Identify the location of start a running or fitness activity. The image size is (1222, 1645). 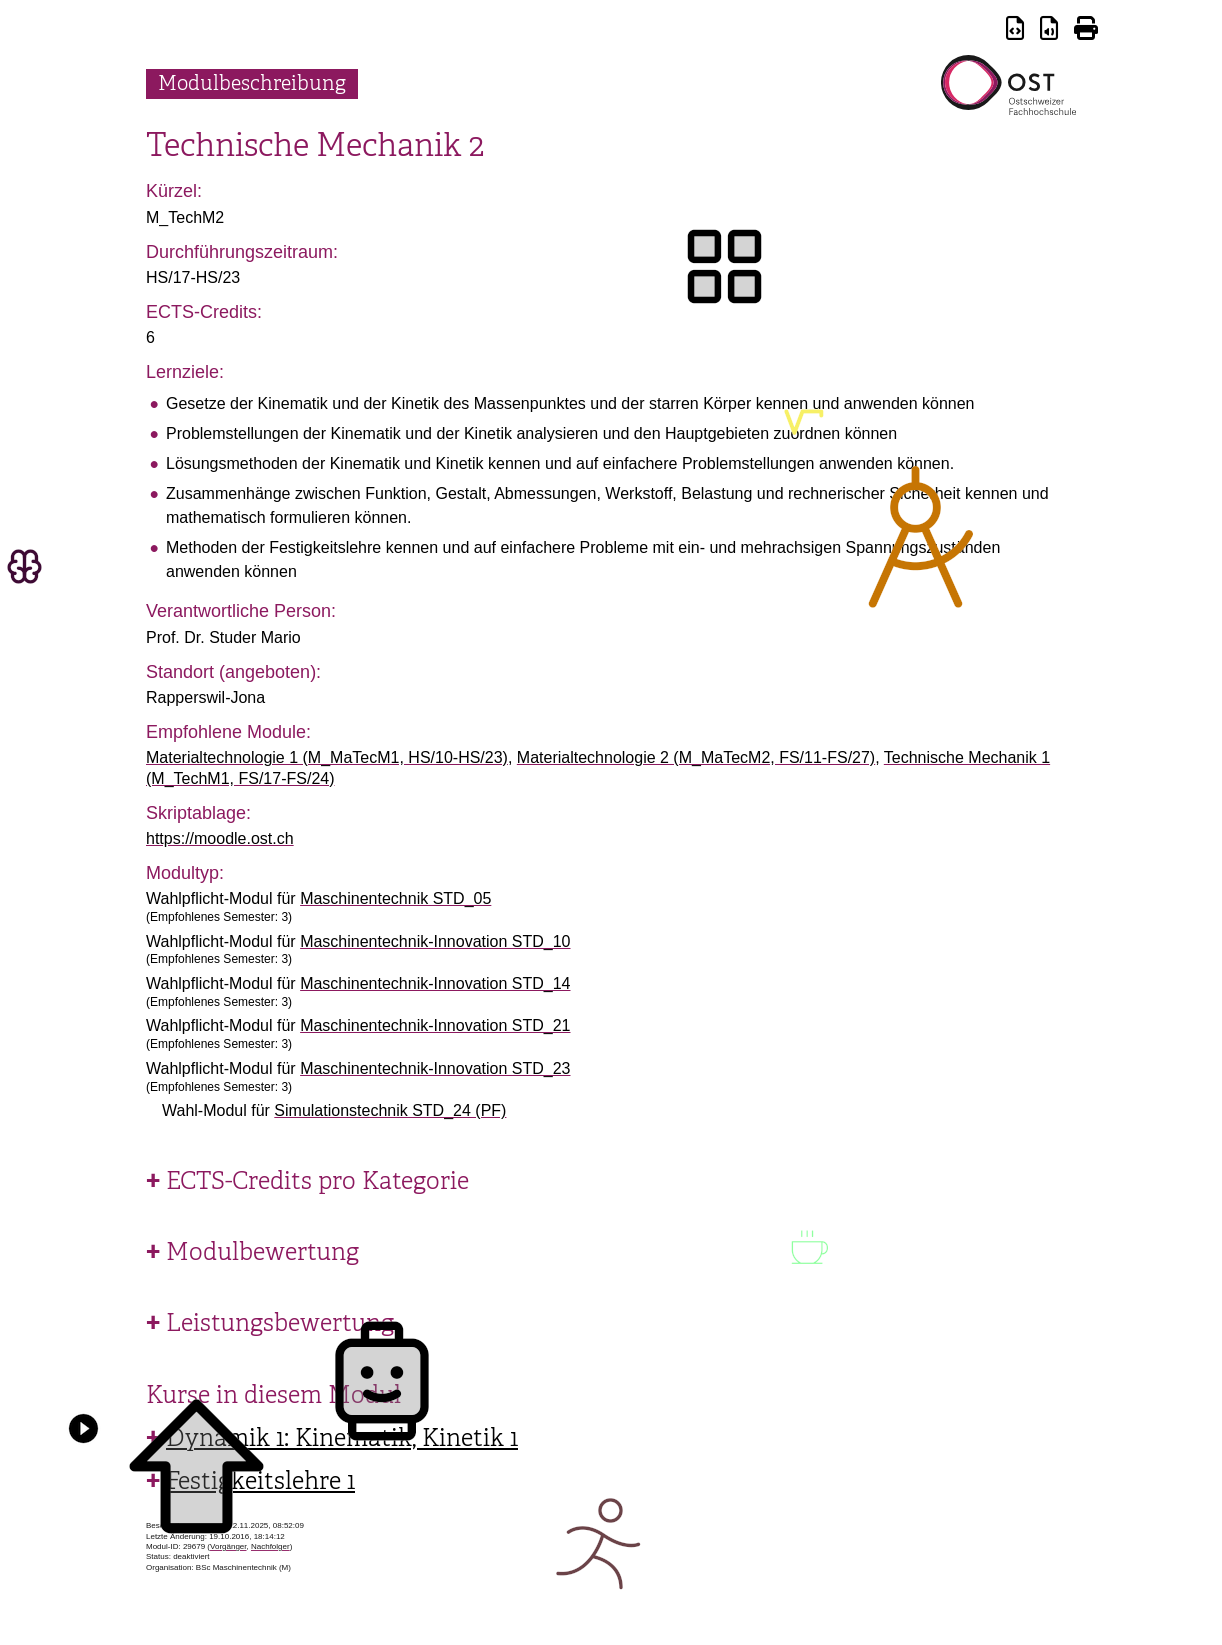
(600, 1542).